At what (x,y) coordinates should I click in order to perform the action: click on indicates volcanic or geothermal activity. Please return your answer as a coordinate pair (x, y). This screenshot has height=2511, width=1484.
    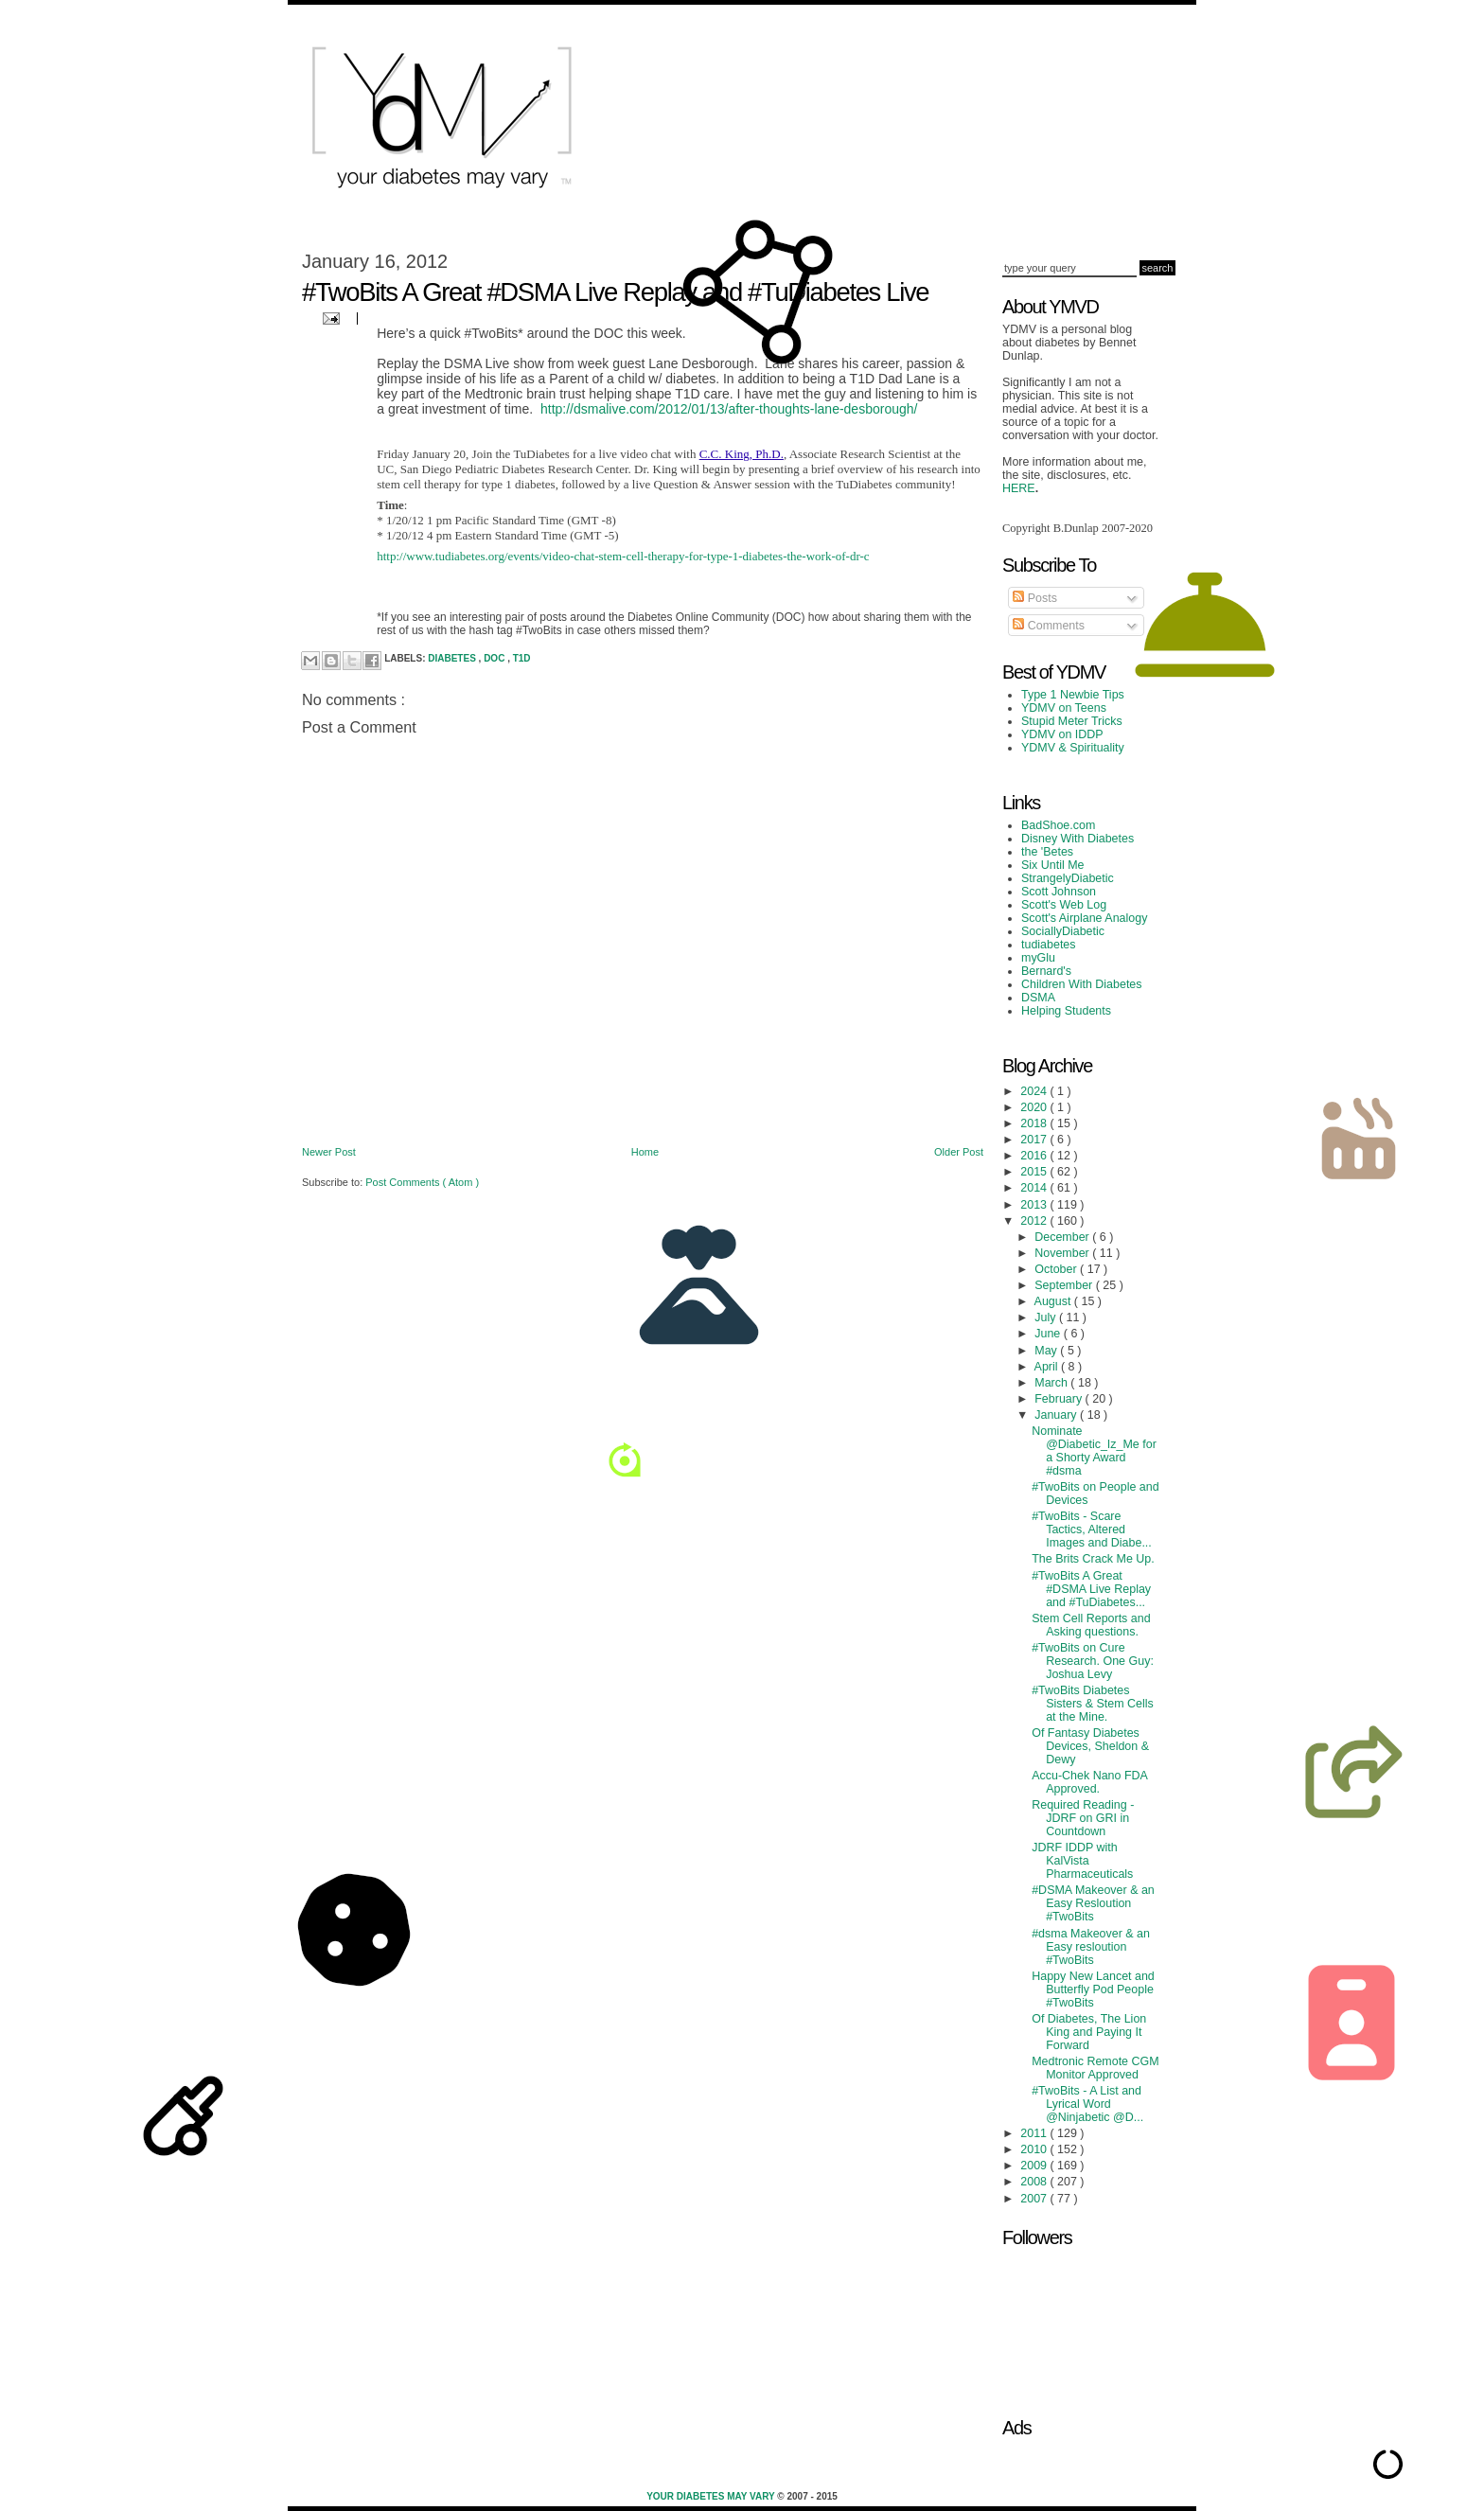
    Looking at the image, I should click on (698, 1284).